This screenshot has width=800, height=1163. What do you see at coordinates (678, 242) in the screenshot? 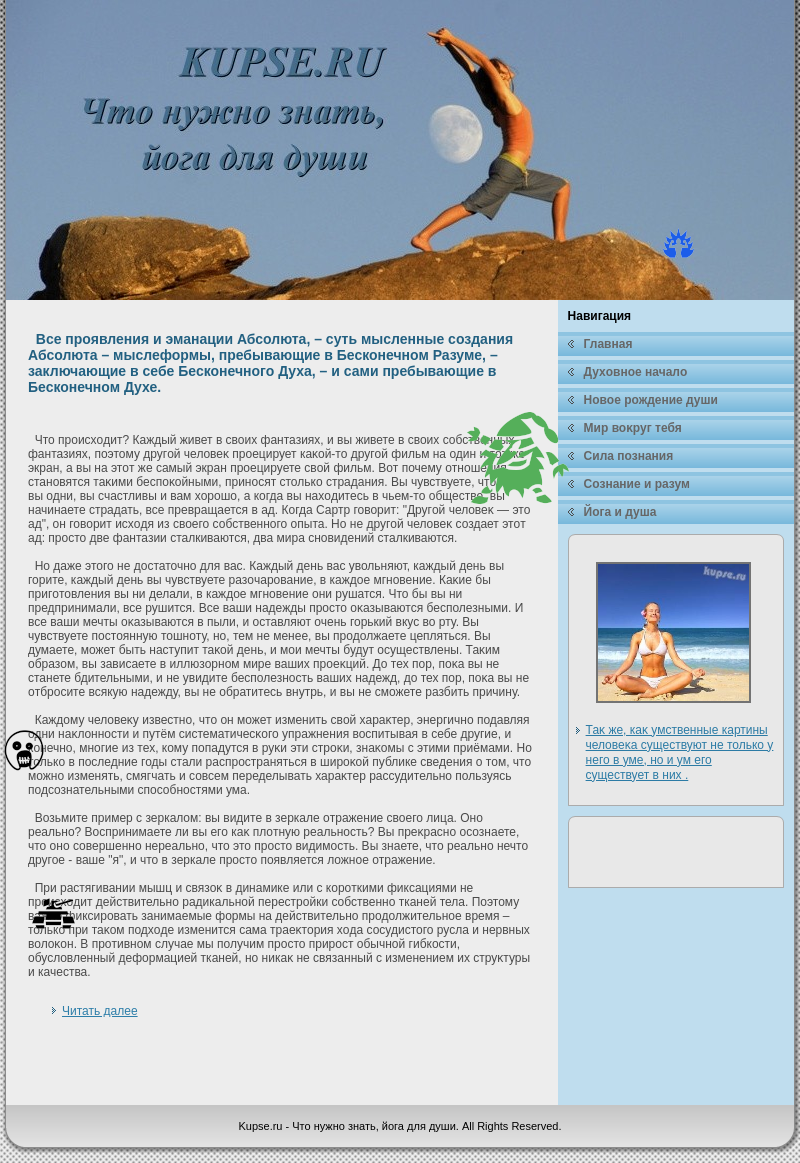
I see `activate a power-up or special ability` at bounding box center [678, 242].